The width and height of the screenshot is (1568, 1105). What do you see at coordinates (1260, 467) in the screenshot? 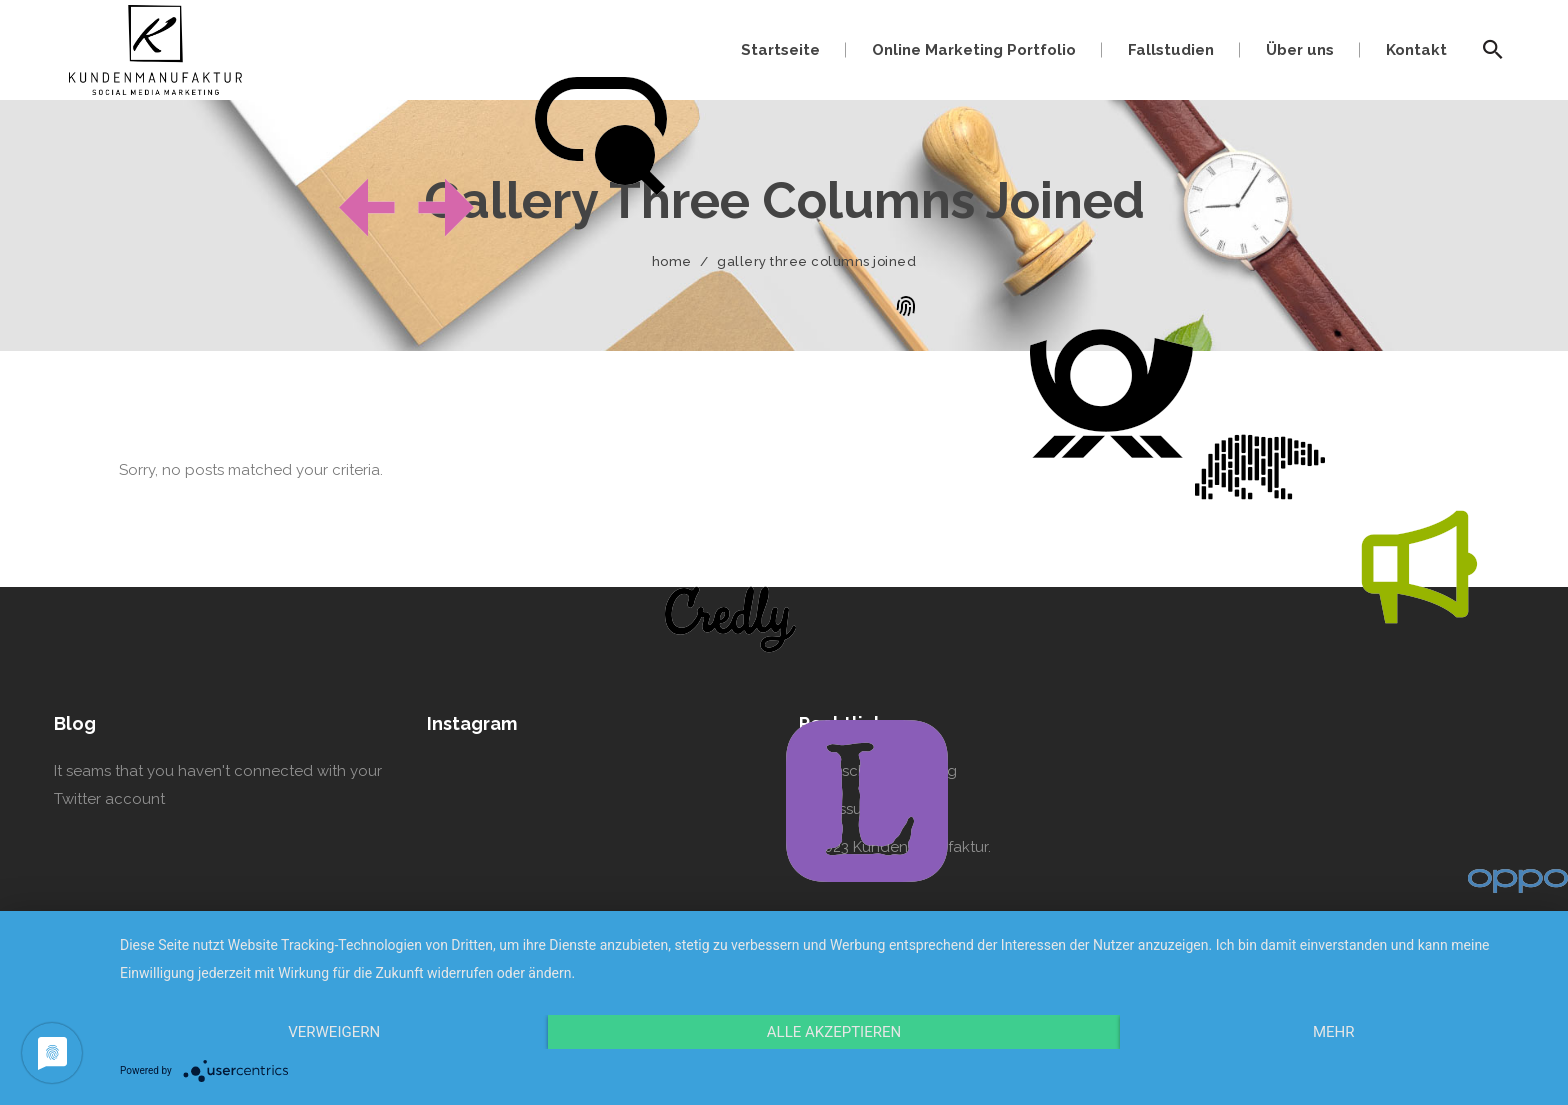
I see `polars data library branding` at bounding box center [1260, 467].